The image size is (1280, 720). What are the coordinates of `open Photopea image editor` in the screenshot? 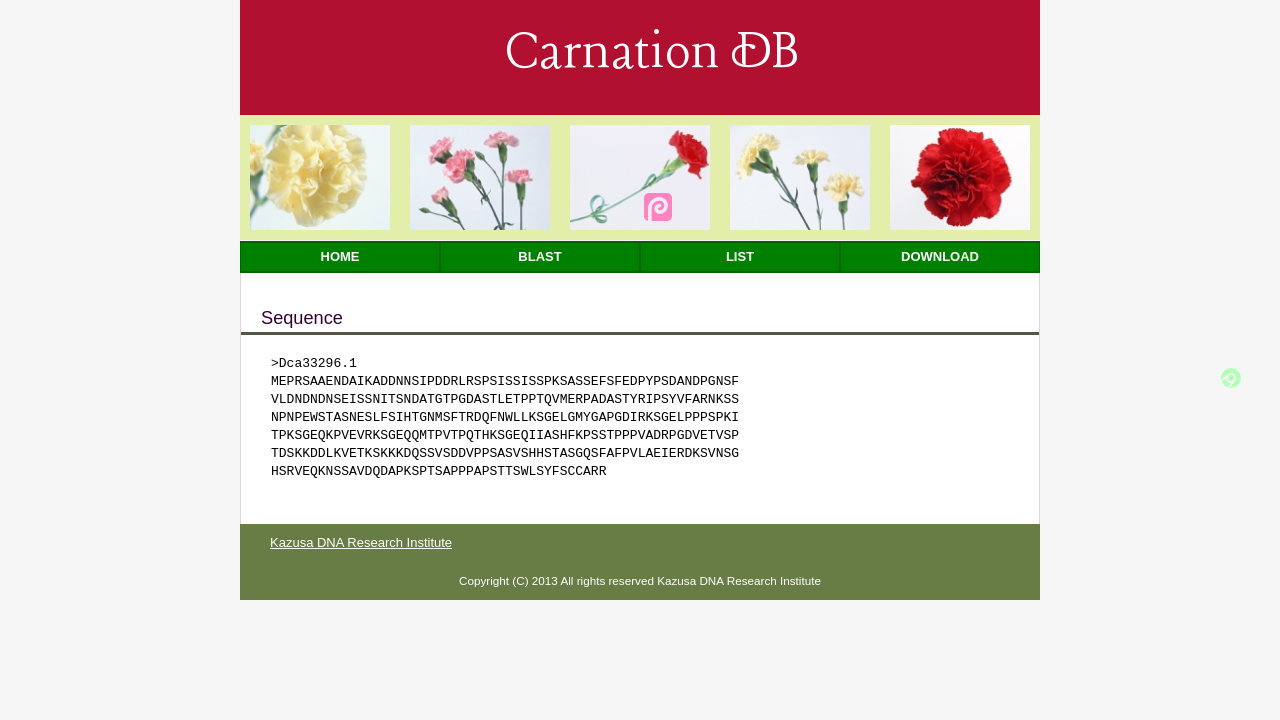 It's located at (658, 207).